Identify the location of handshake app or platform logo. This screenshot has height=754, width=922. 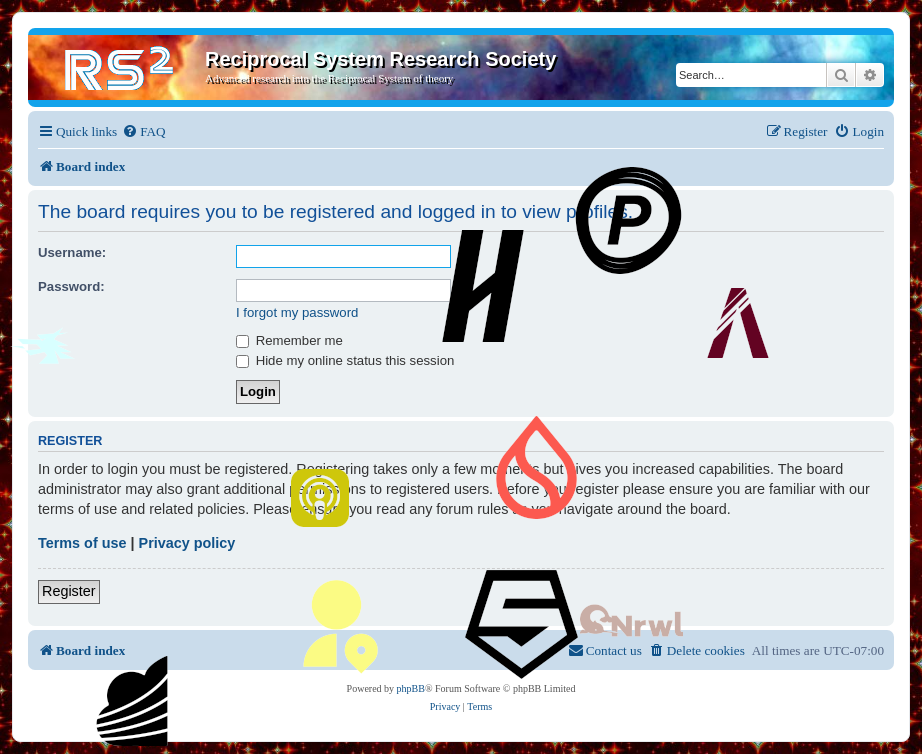
(483, 286).